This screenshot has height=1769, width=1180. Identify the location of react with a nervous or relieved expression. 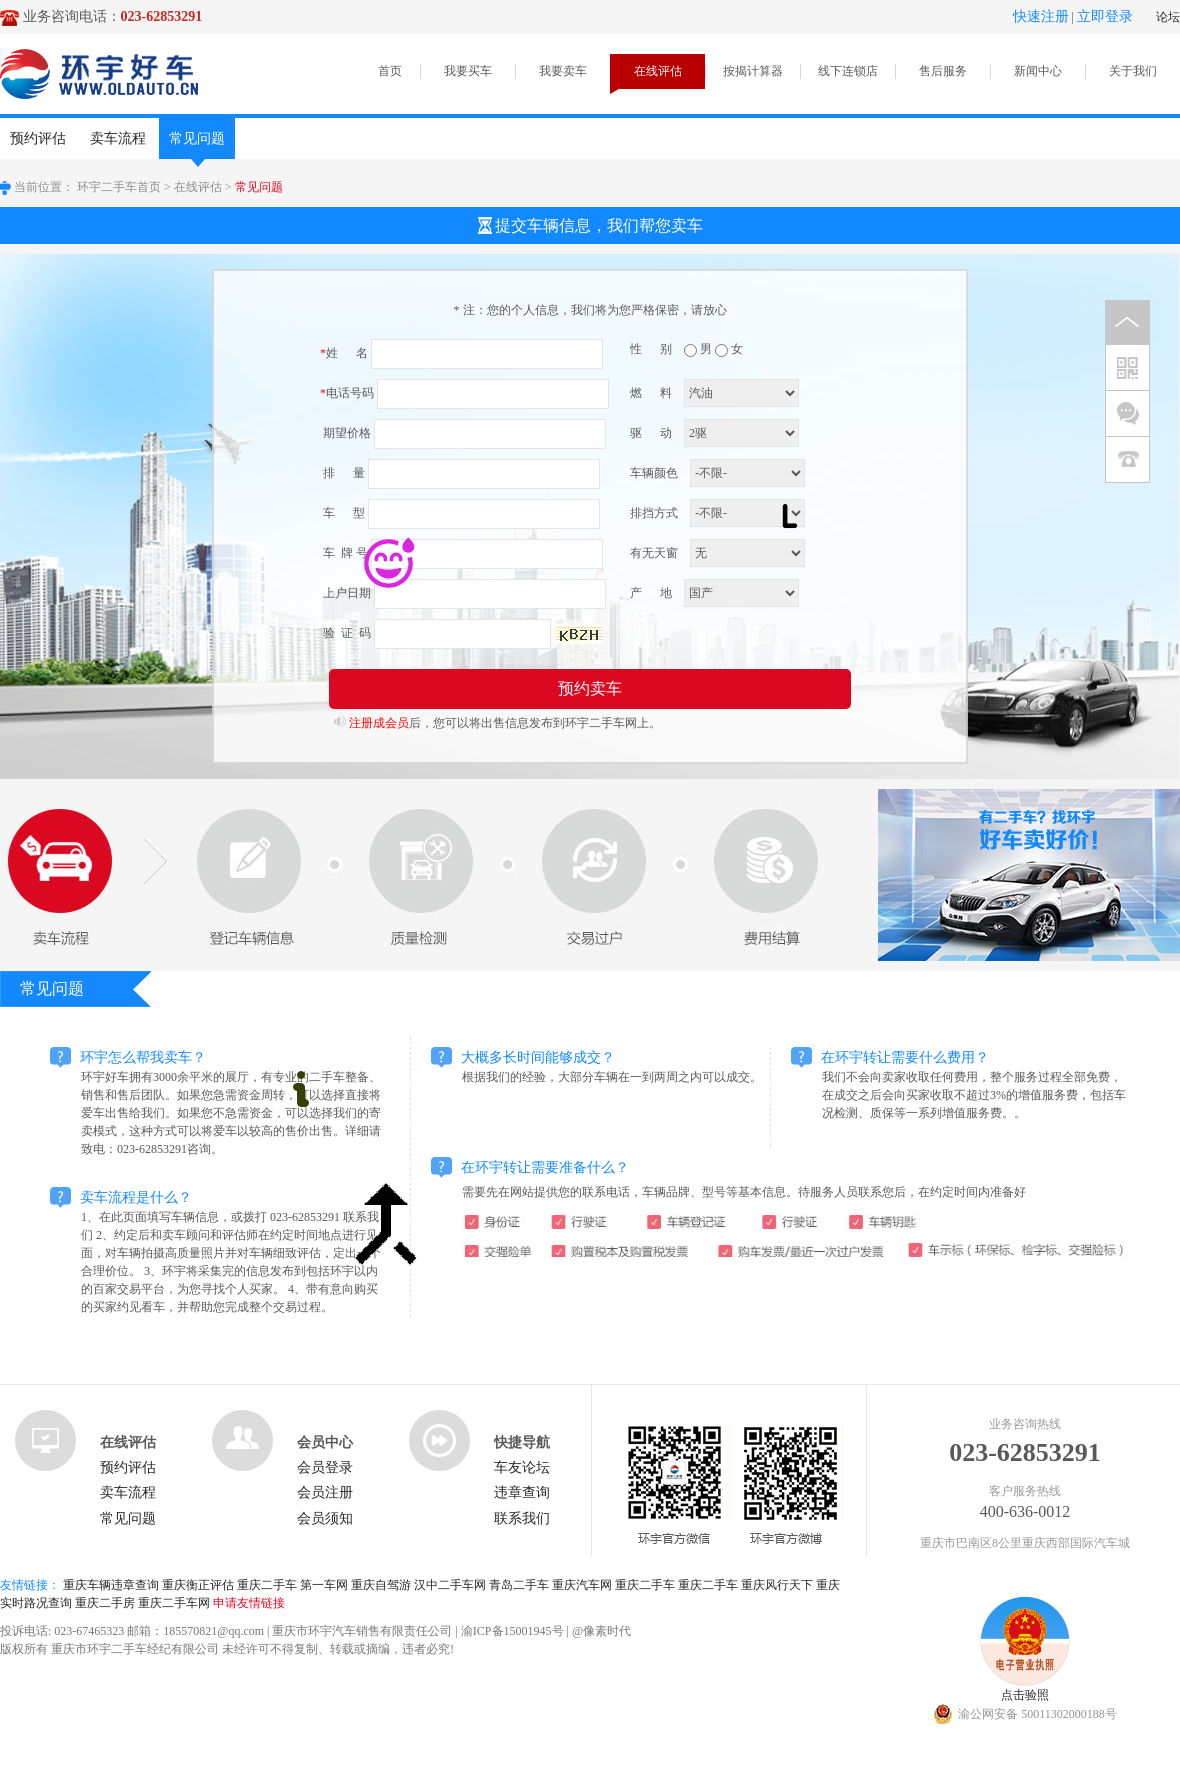
(388, 563).